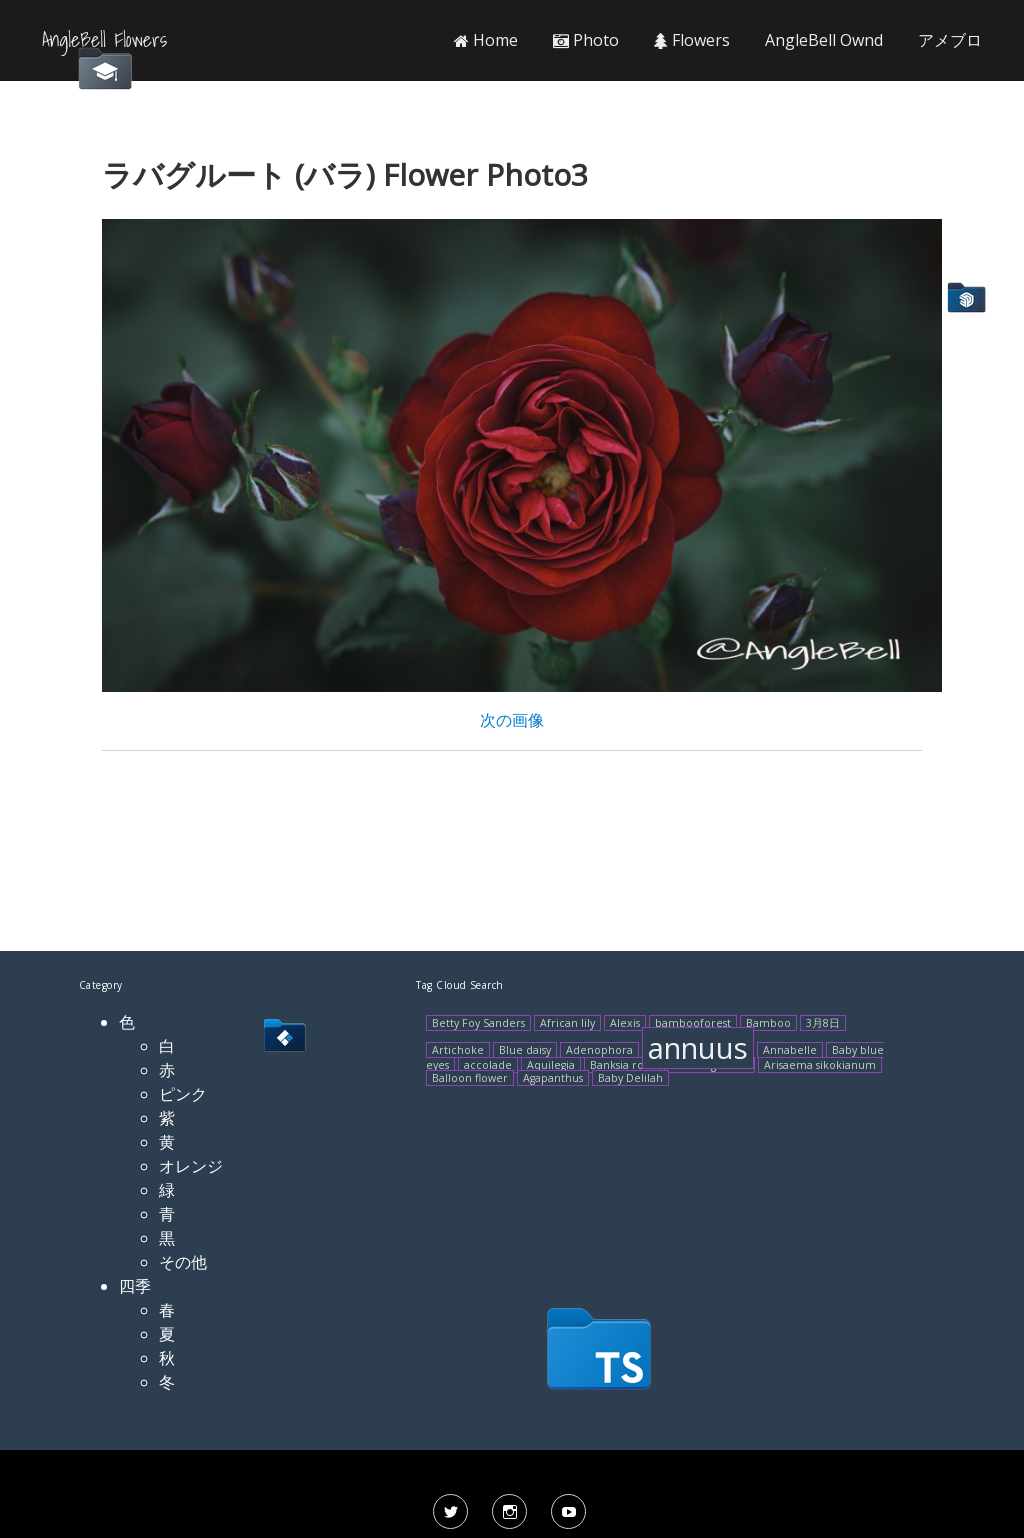 This screenshot has height=1538, width=1024. I want to click on typescript project folder, so click(598, 1351).